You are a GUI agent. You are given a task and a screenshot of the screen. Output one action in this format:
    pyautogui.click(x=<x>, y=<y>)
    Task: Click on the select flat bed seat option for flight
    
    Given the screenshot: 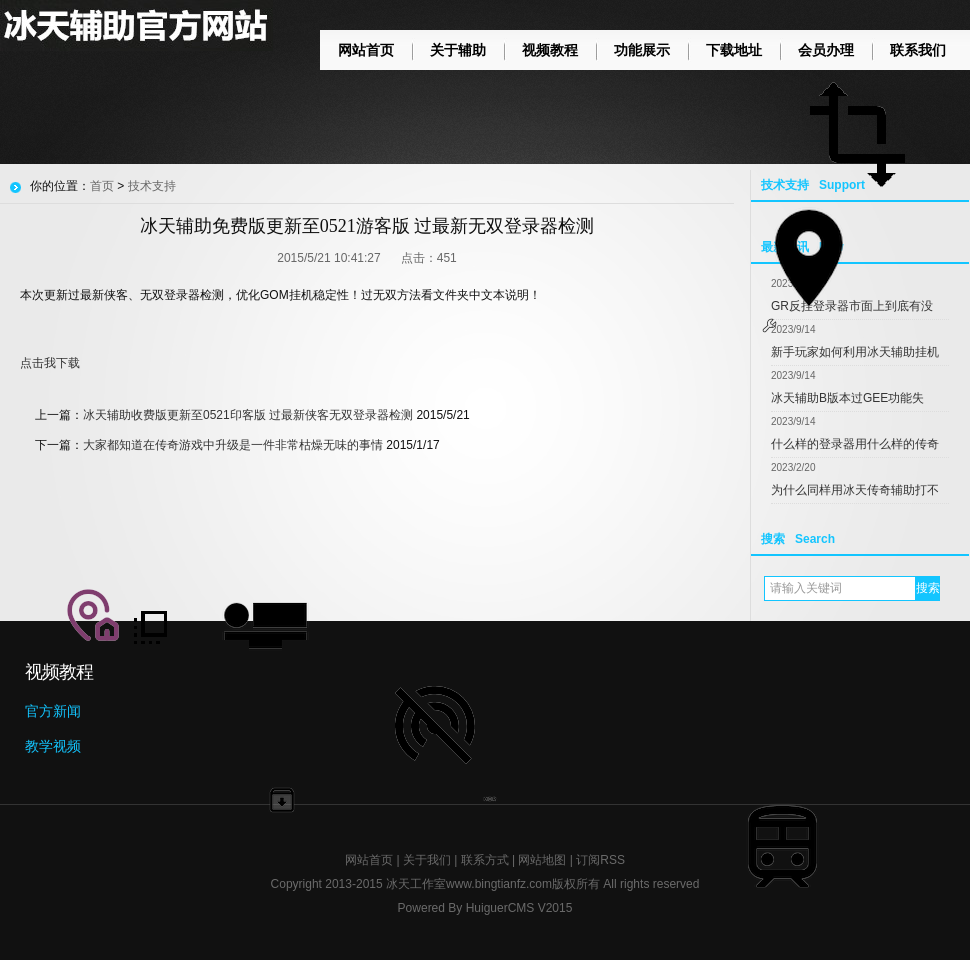 What is the action you would take?
    pyautogui.click(x=265, y=623)
    